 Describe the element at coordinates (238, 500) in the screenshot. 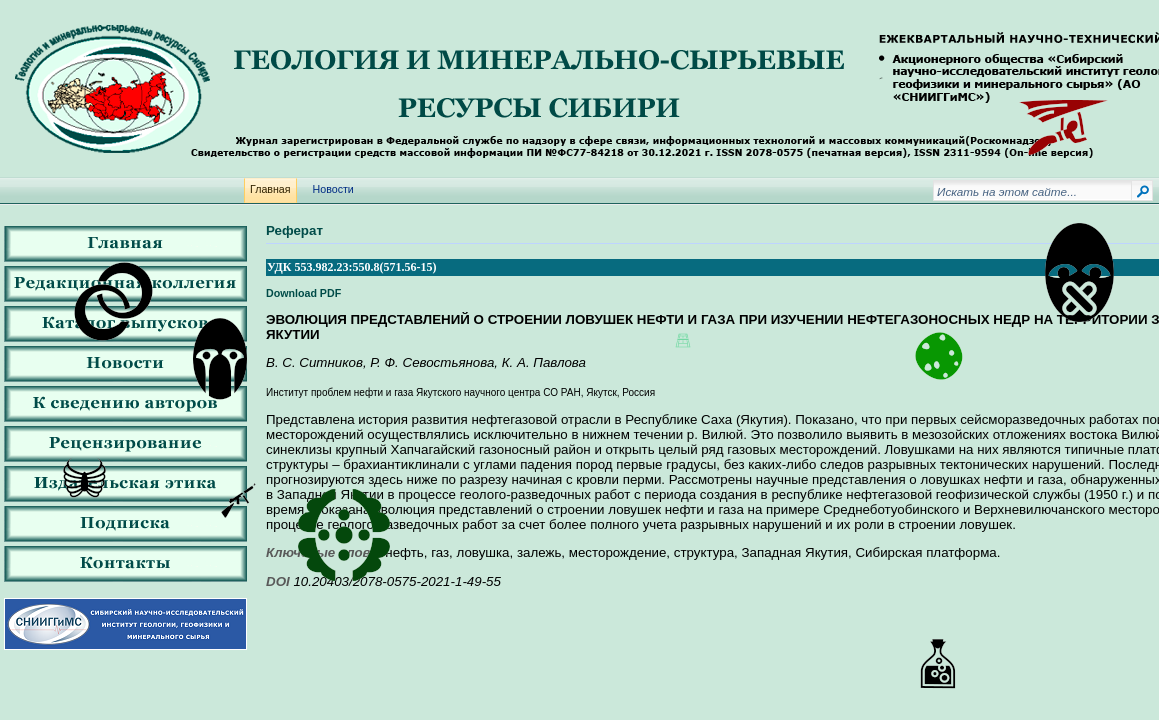

I see `select thompson submachine gun weapon` at that location.